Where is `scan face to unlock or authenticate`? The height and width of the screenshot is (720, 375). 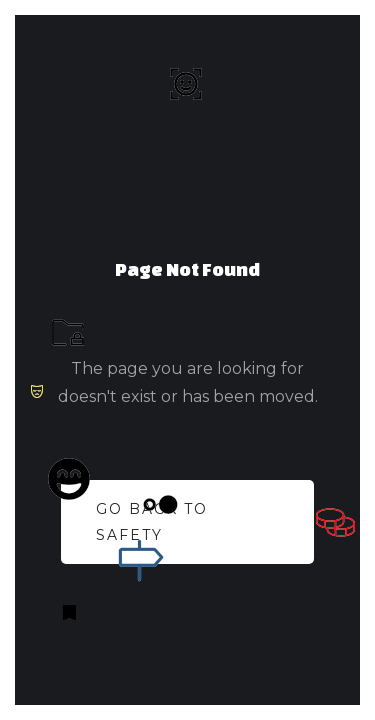 scan face to unlock or authenticate is located at coordinates (186, 84).